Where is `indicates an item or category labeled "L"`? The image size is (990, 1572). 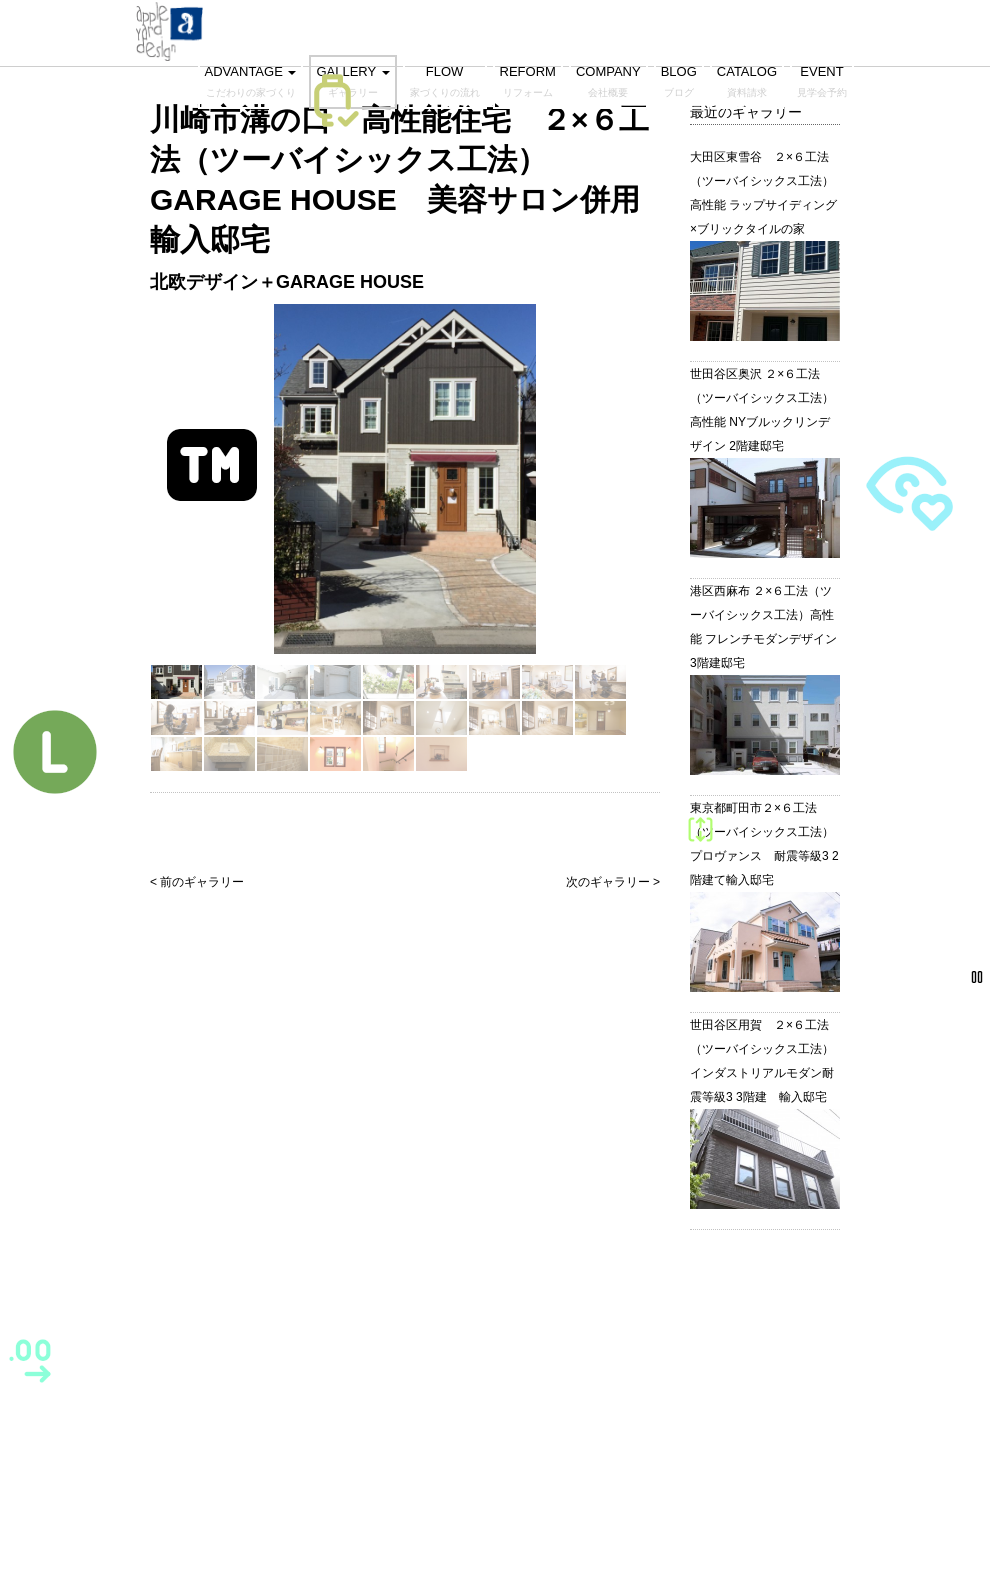
indicates an item or category labeled "L" is located at coordinates (55, 752).